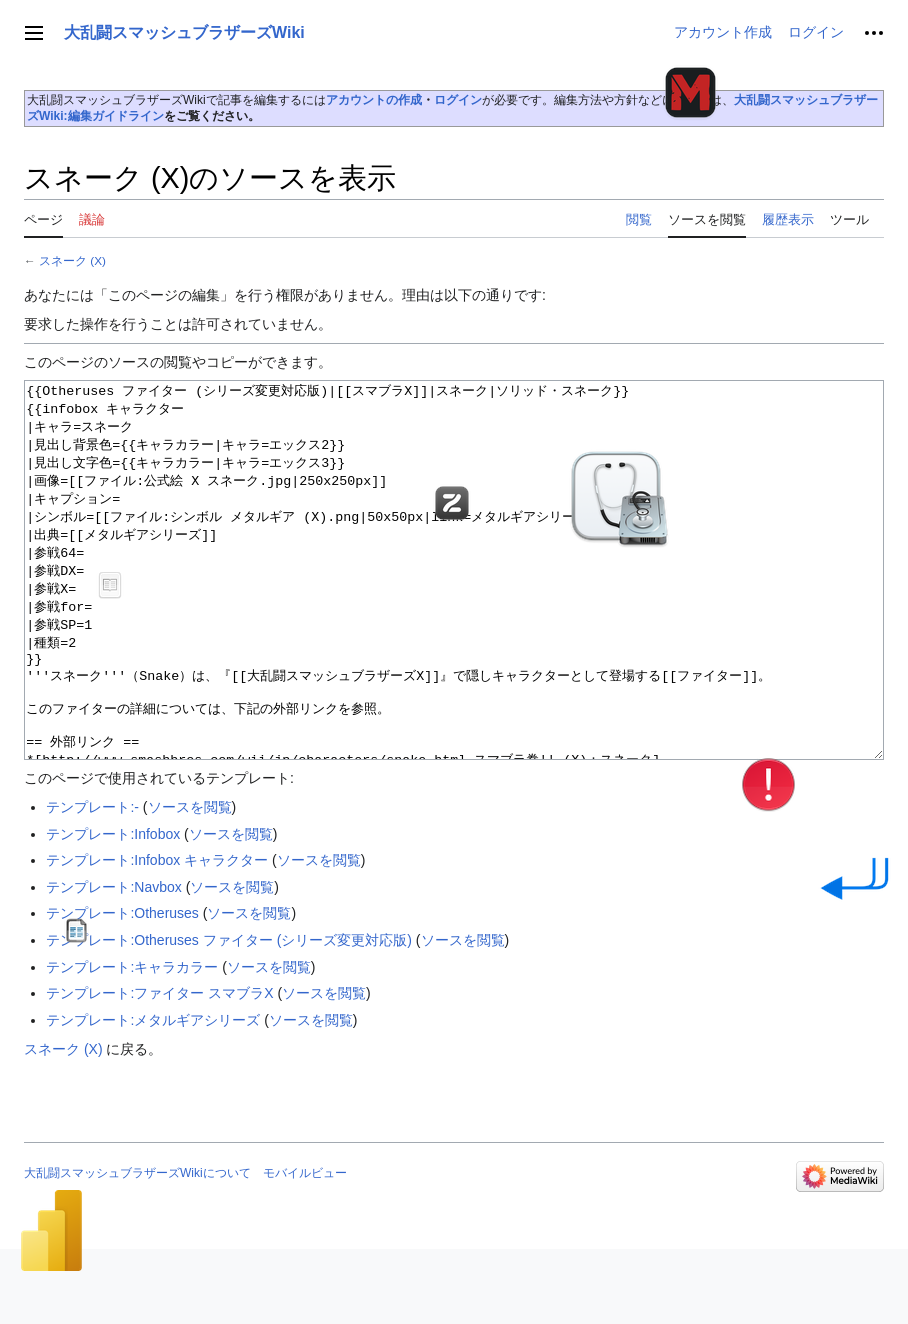 The image size is (908, 1324). Describe the element at coordinates (690, 92) in the screenshot. I see `launch Metro 2033 game` at that location.